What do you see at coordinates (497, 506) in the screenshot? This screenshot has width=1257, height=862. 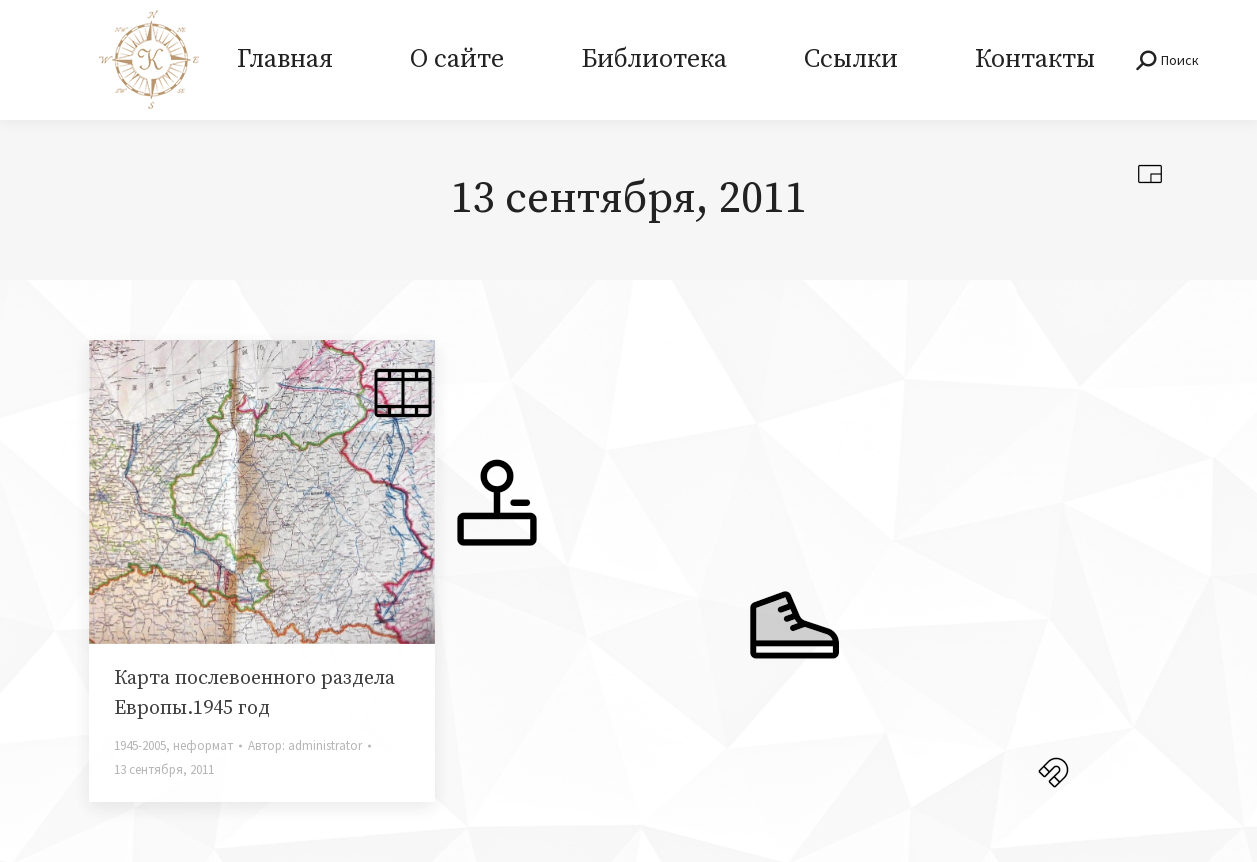 I see `access game controller settings` at bounding box center [497, 506].